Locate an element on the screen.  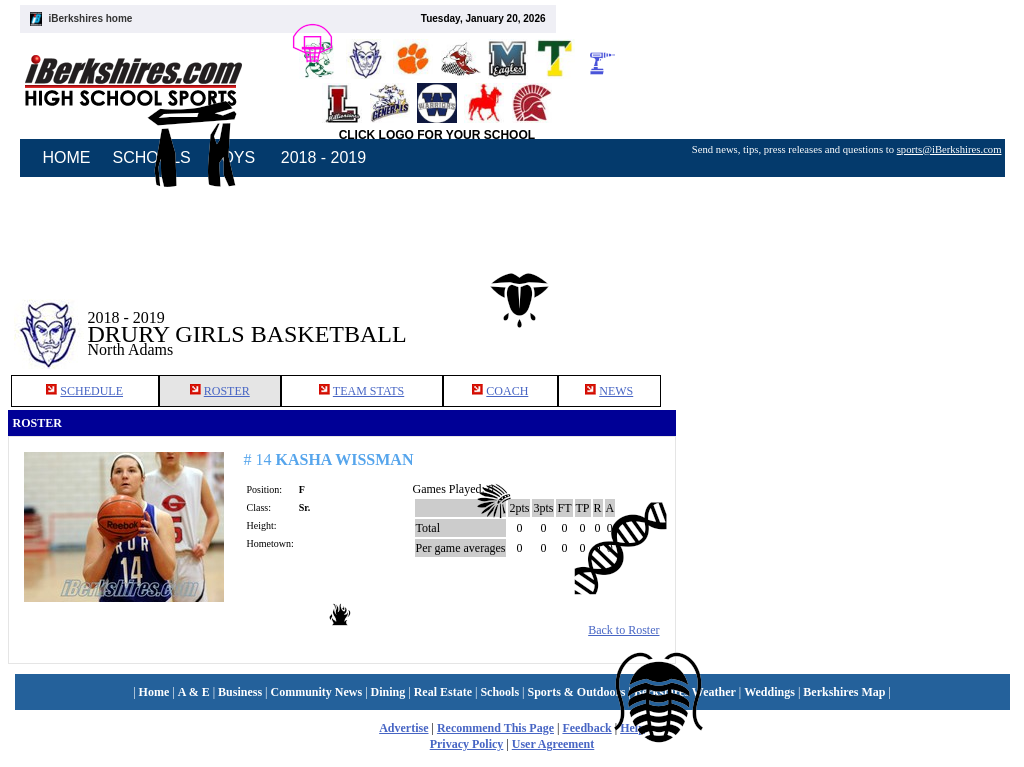
access genetic or DNA-related information is located at coordinates (620, 548).